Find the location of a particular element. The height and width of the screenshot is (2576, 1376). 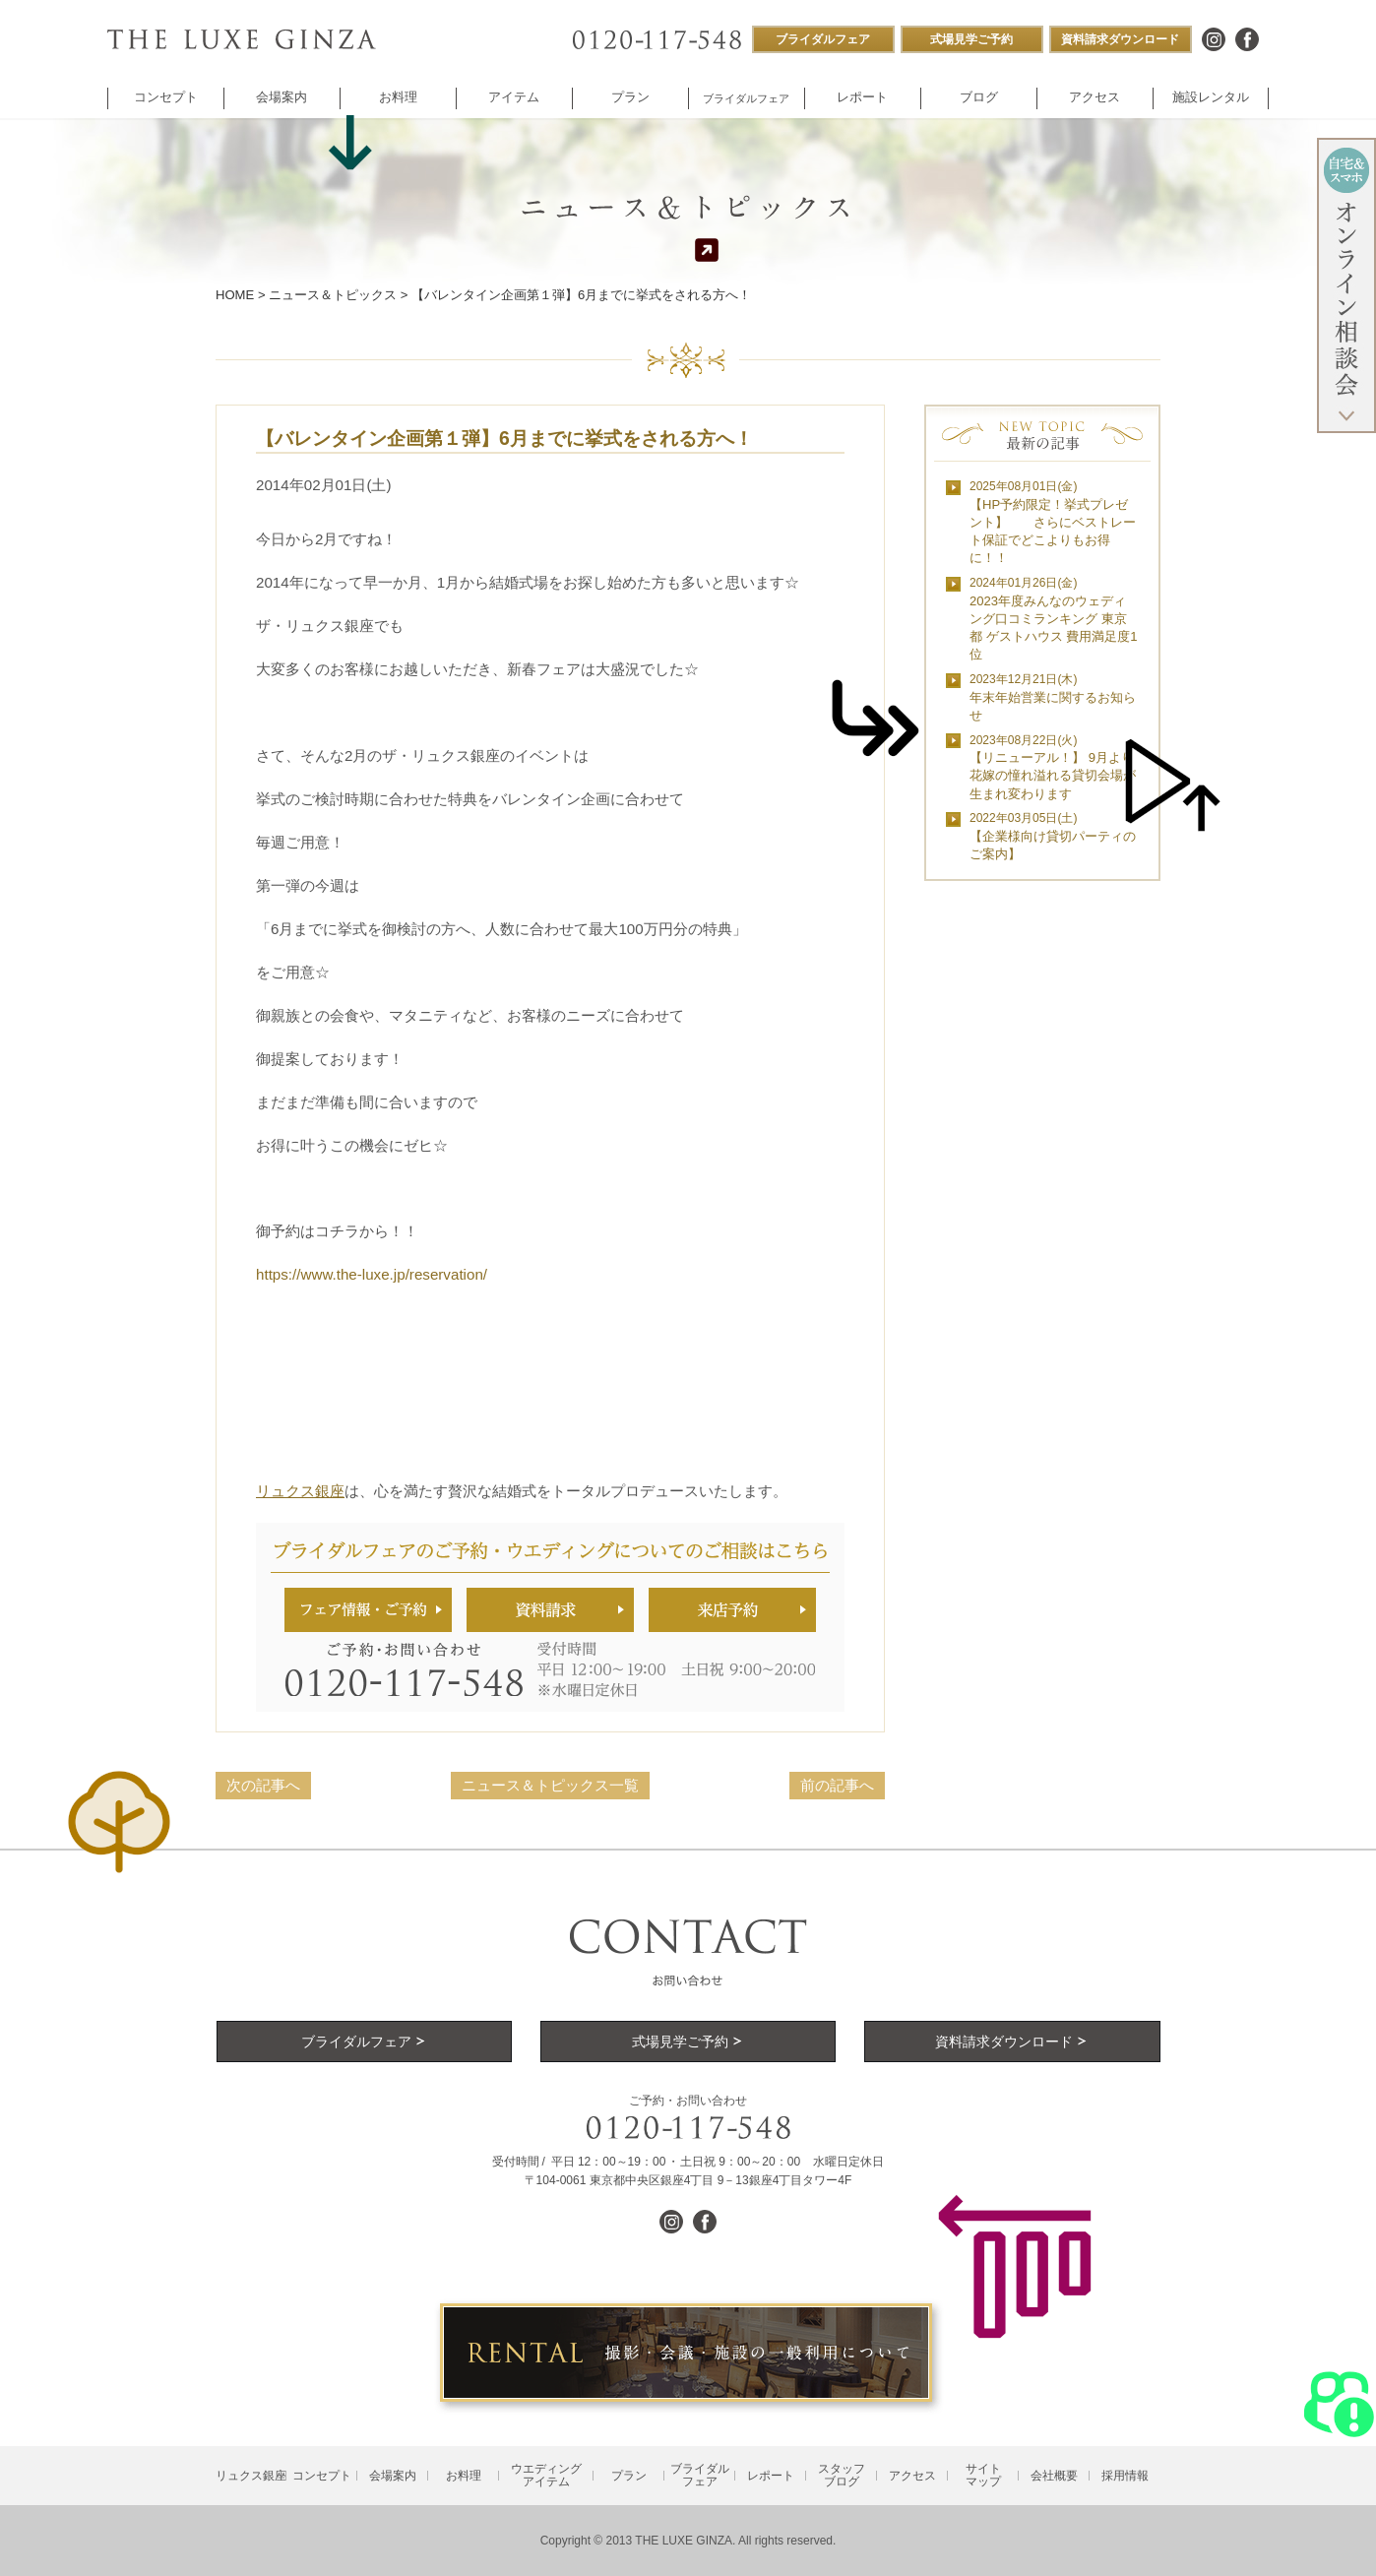

open link in a new window or tab is located at coordinates (707, 250).